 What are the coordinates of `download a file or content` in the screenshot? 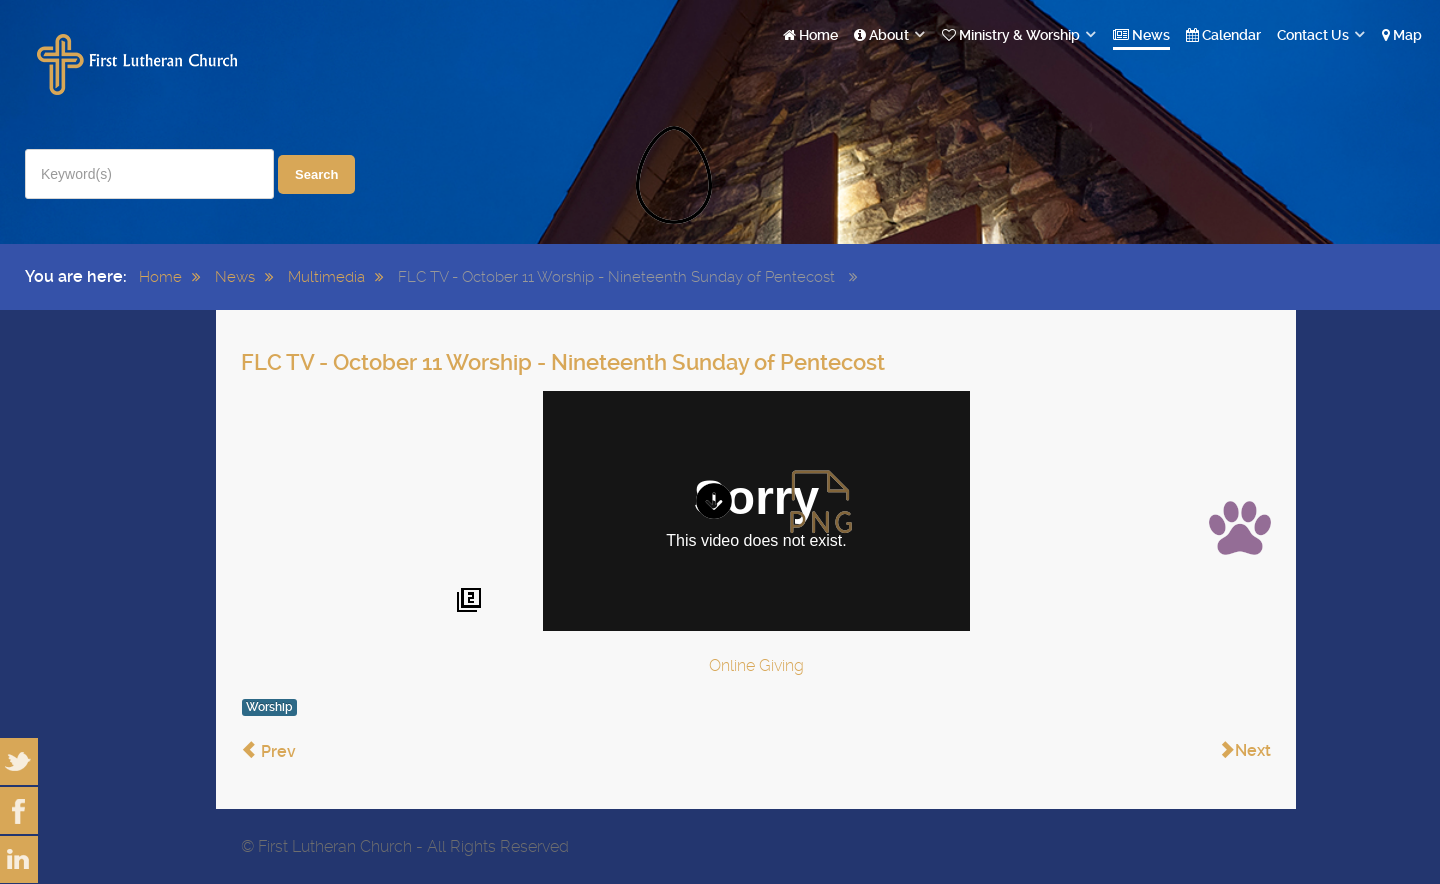 It's located at (714, 501).